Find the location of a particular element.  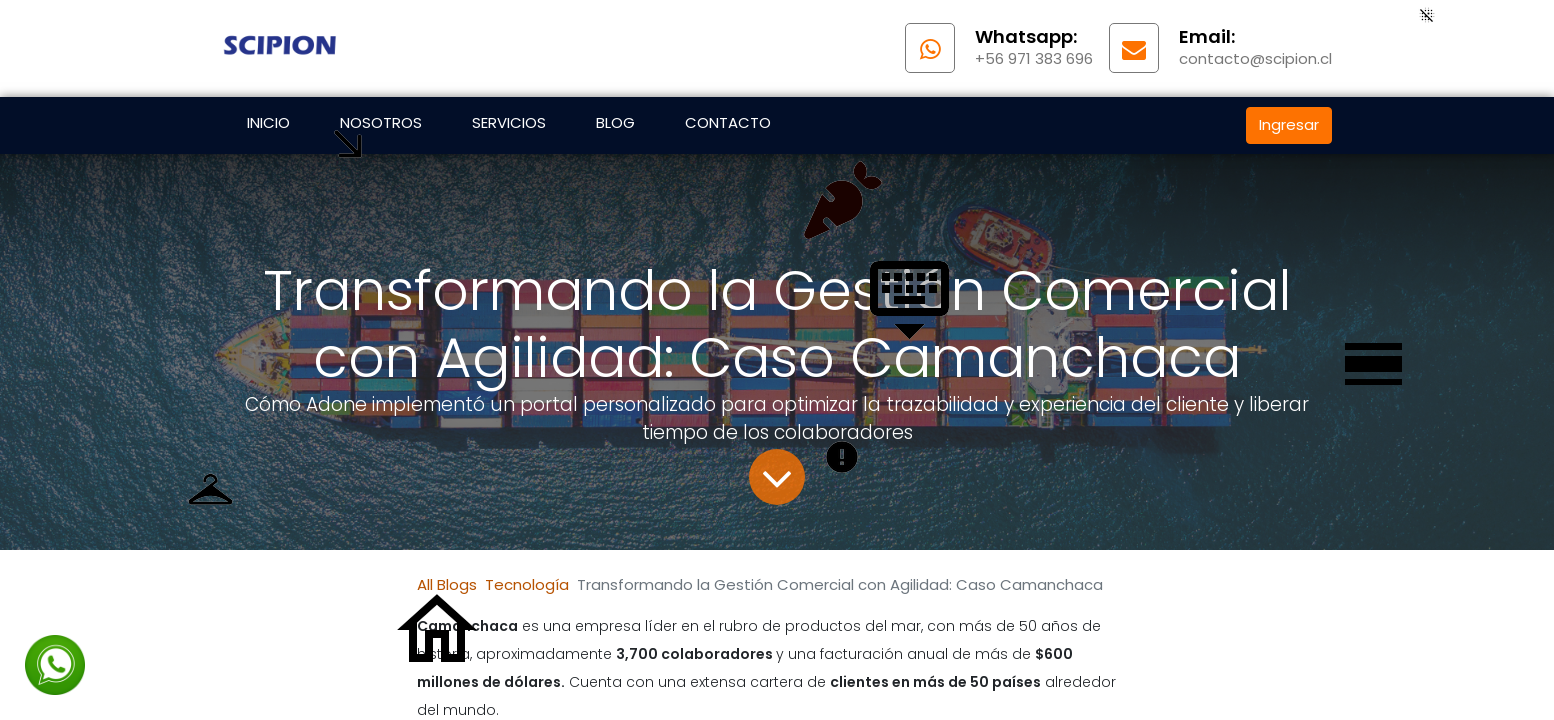

switch to day view in calendar is located at coordinates (1373, 362).